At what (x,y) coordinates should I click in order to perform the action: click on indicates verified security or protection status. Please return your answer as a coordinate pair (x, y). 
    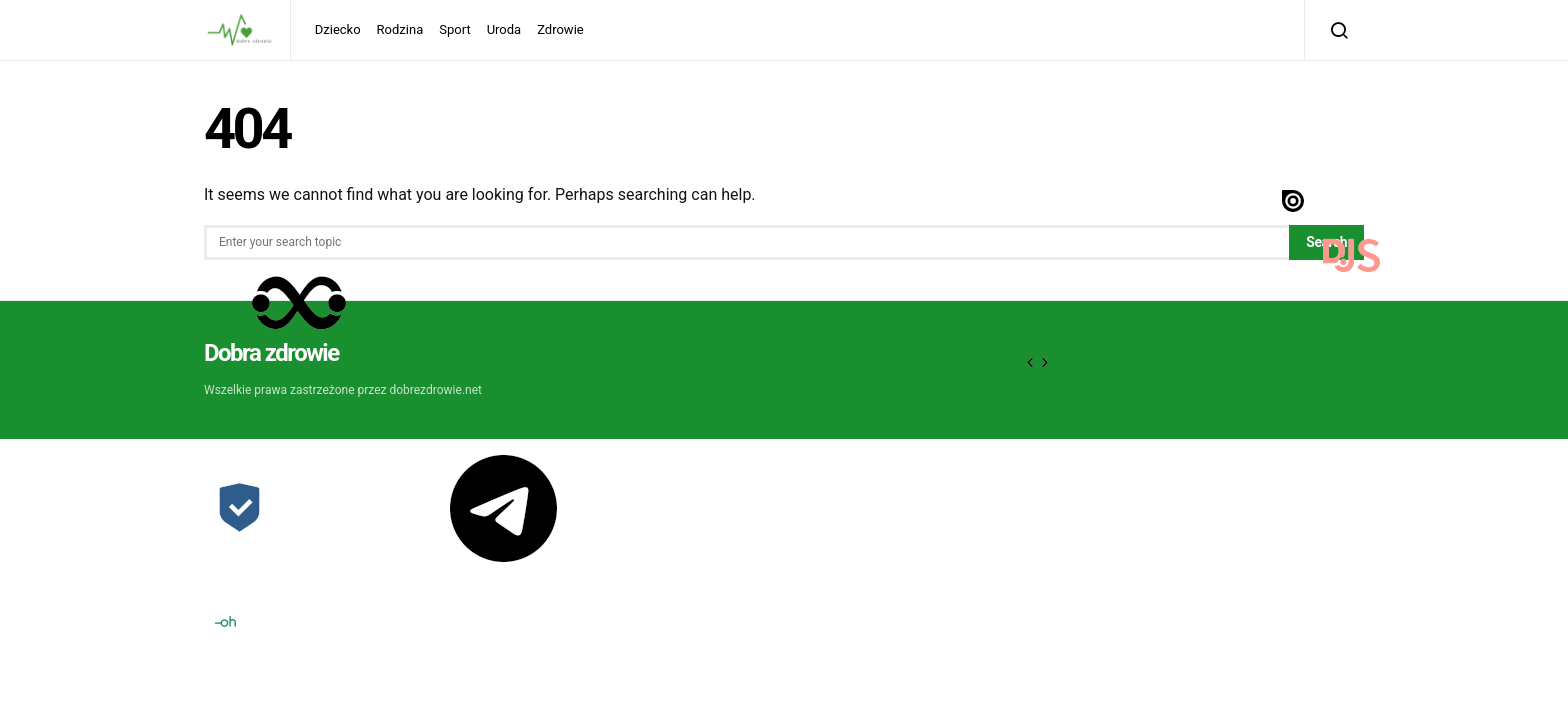
    Looking at the image, I should click on (239, 507).